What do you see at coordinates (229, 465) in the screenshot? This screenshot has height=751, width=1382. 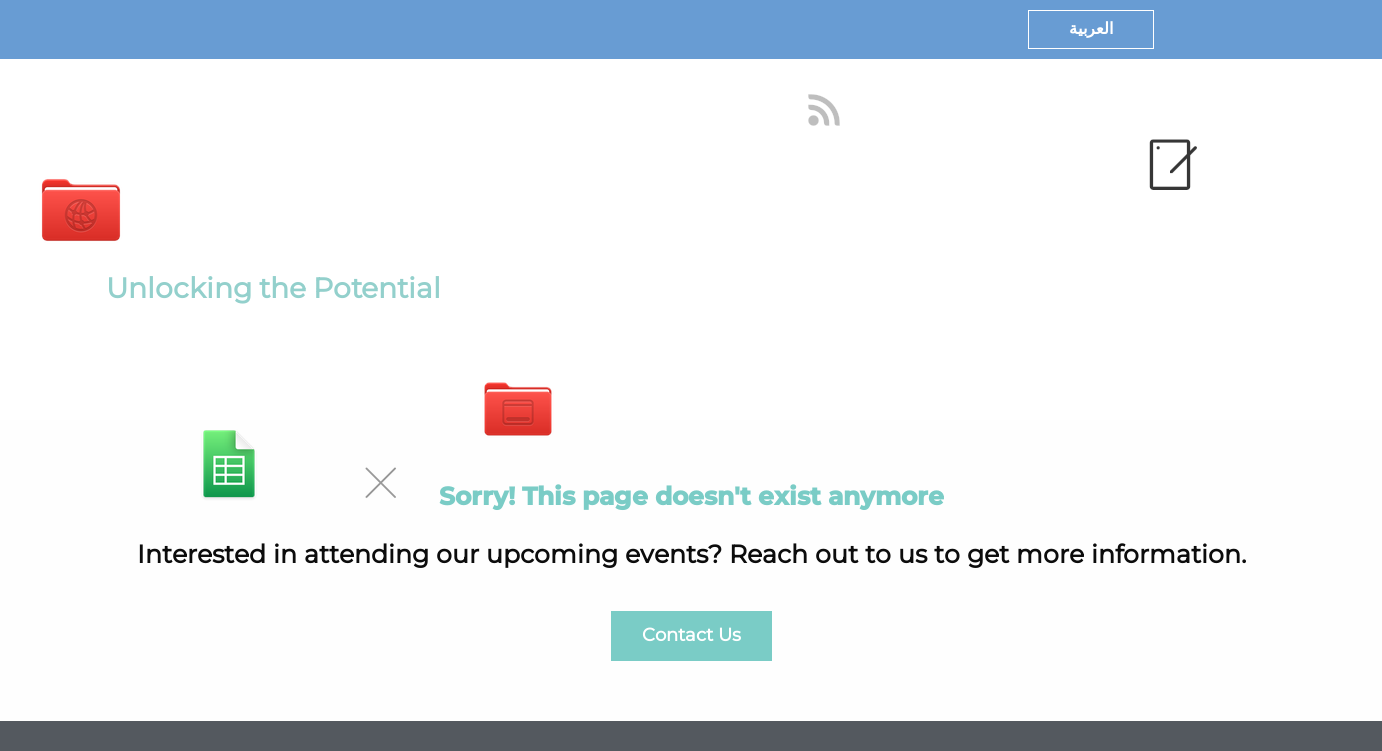 I see `open a google sheets document` at bounding box center [229, 465].